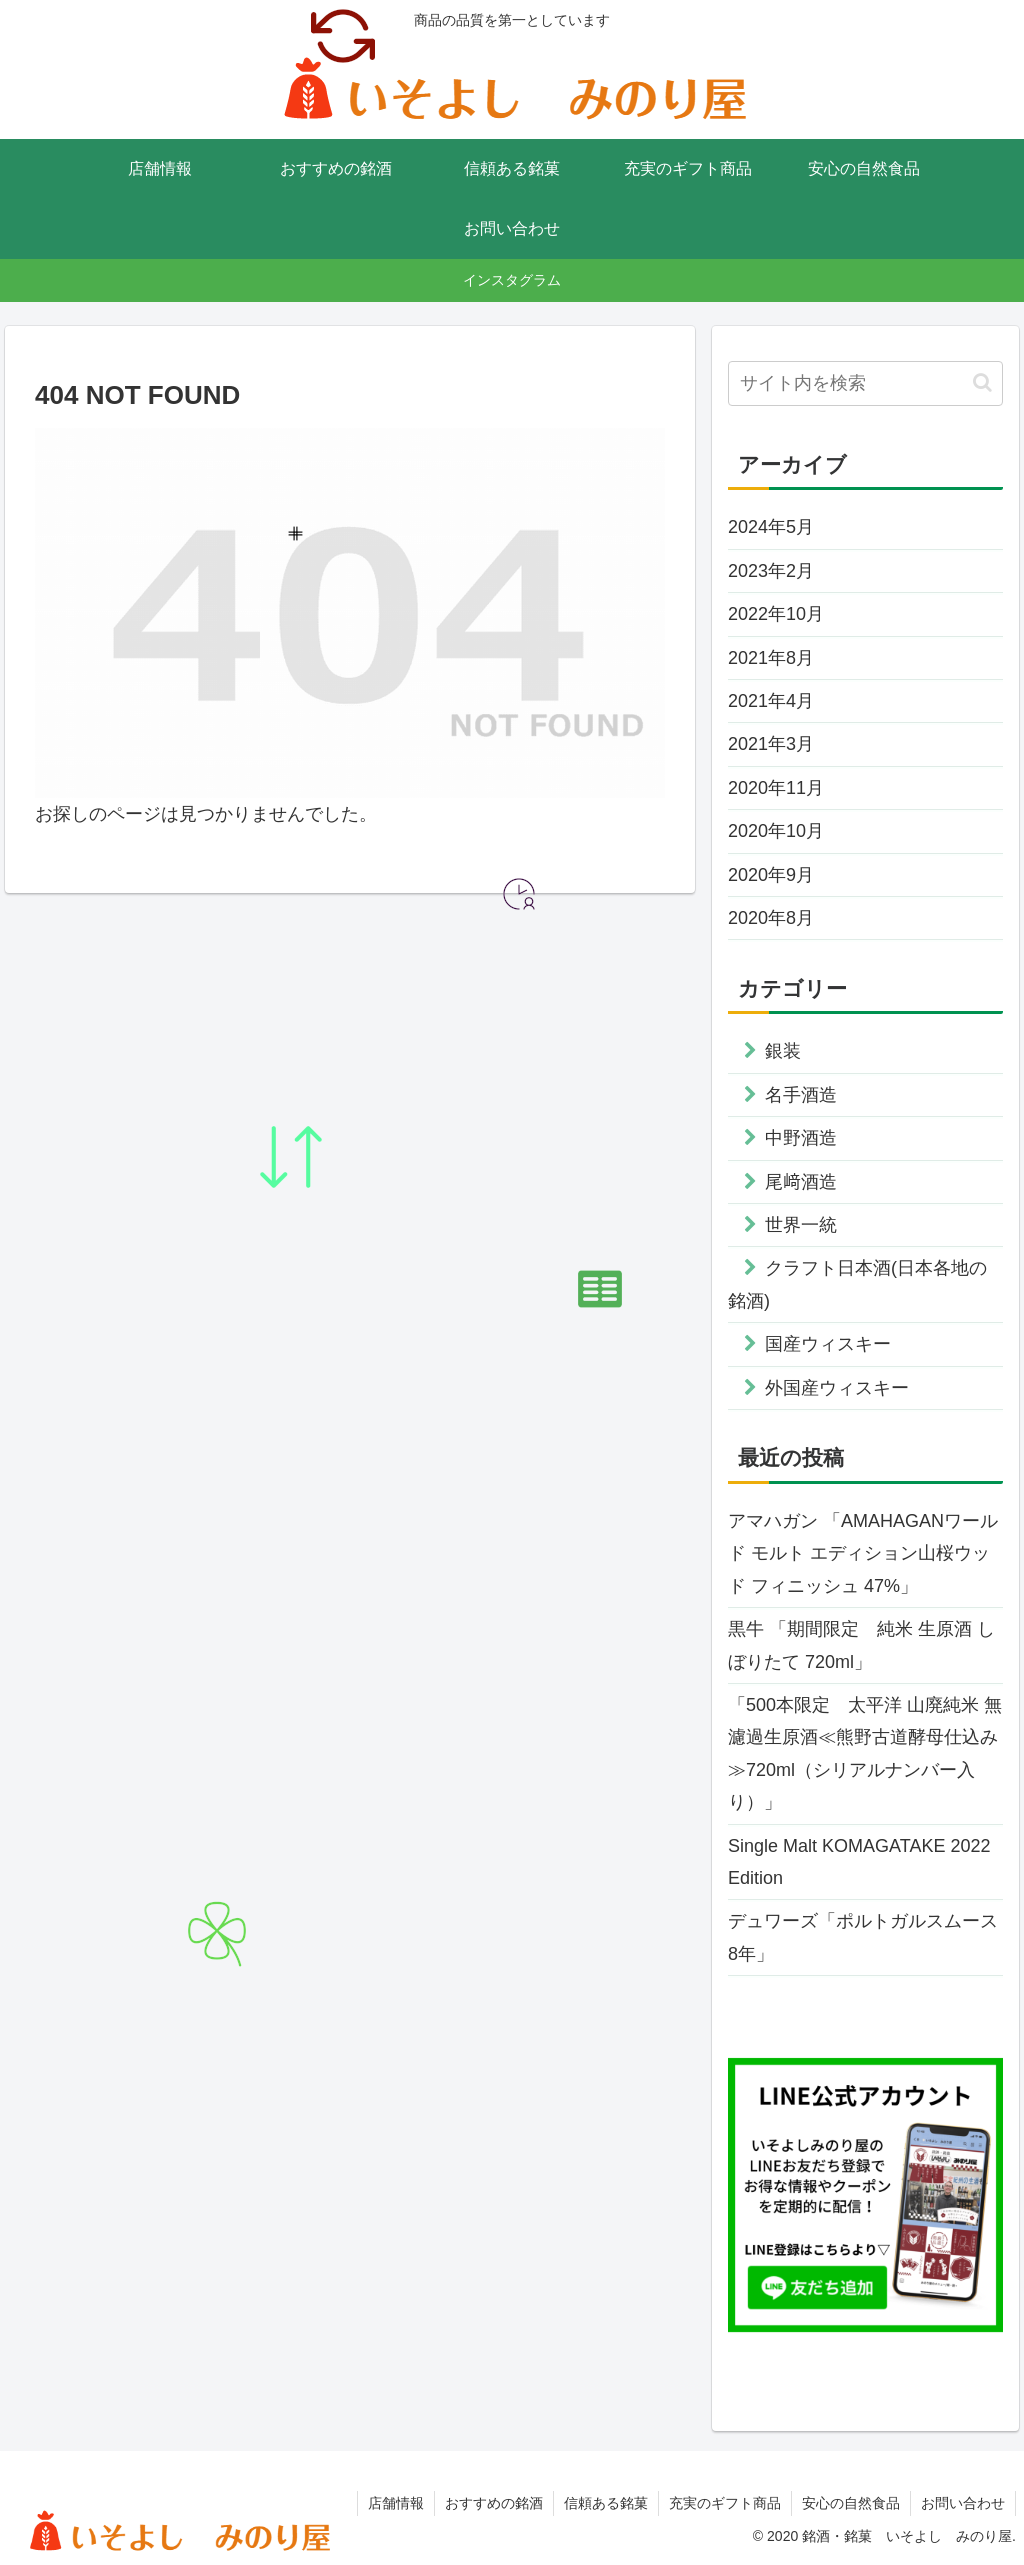  What do you see at coordinates (343, 36) in the screenshot?
I see `refresh or reload content` at bounding box center [343, 36].